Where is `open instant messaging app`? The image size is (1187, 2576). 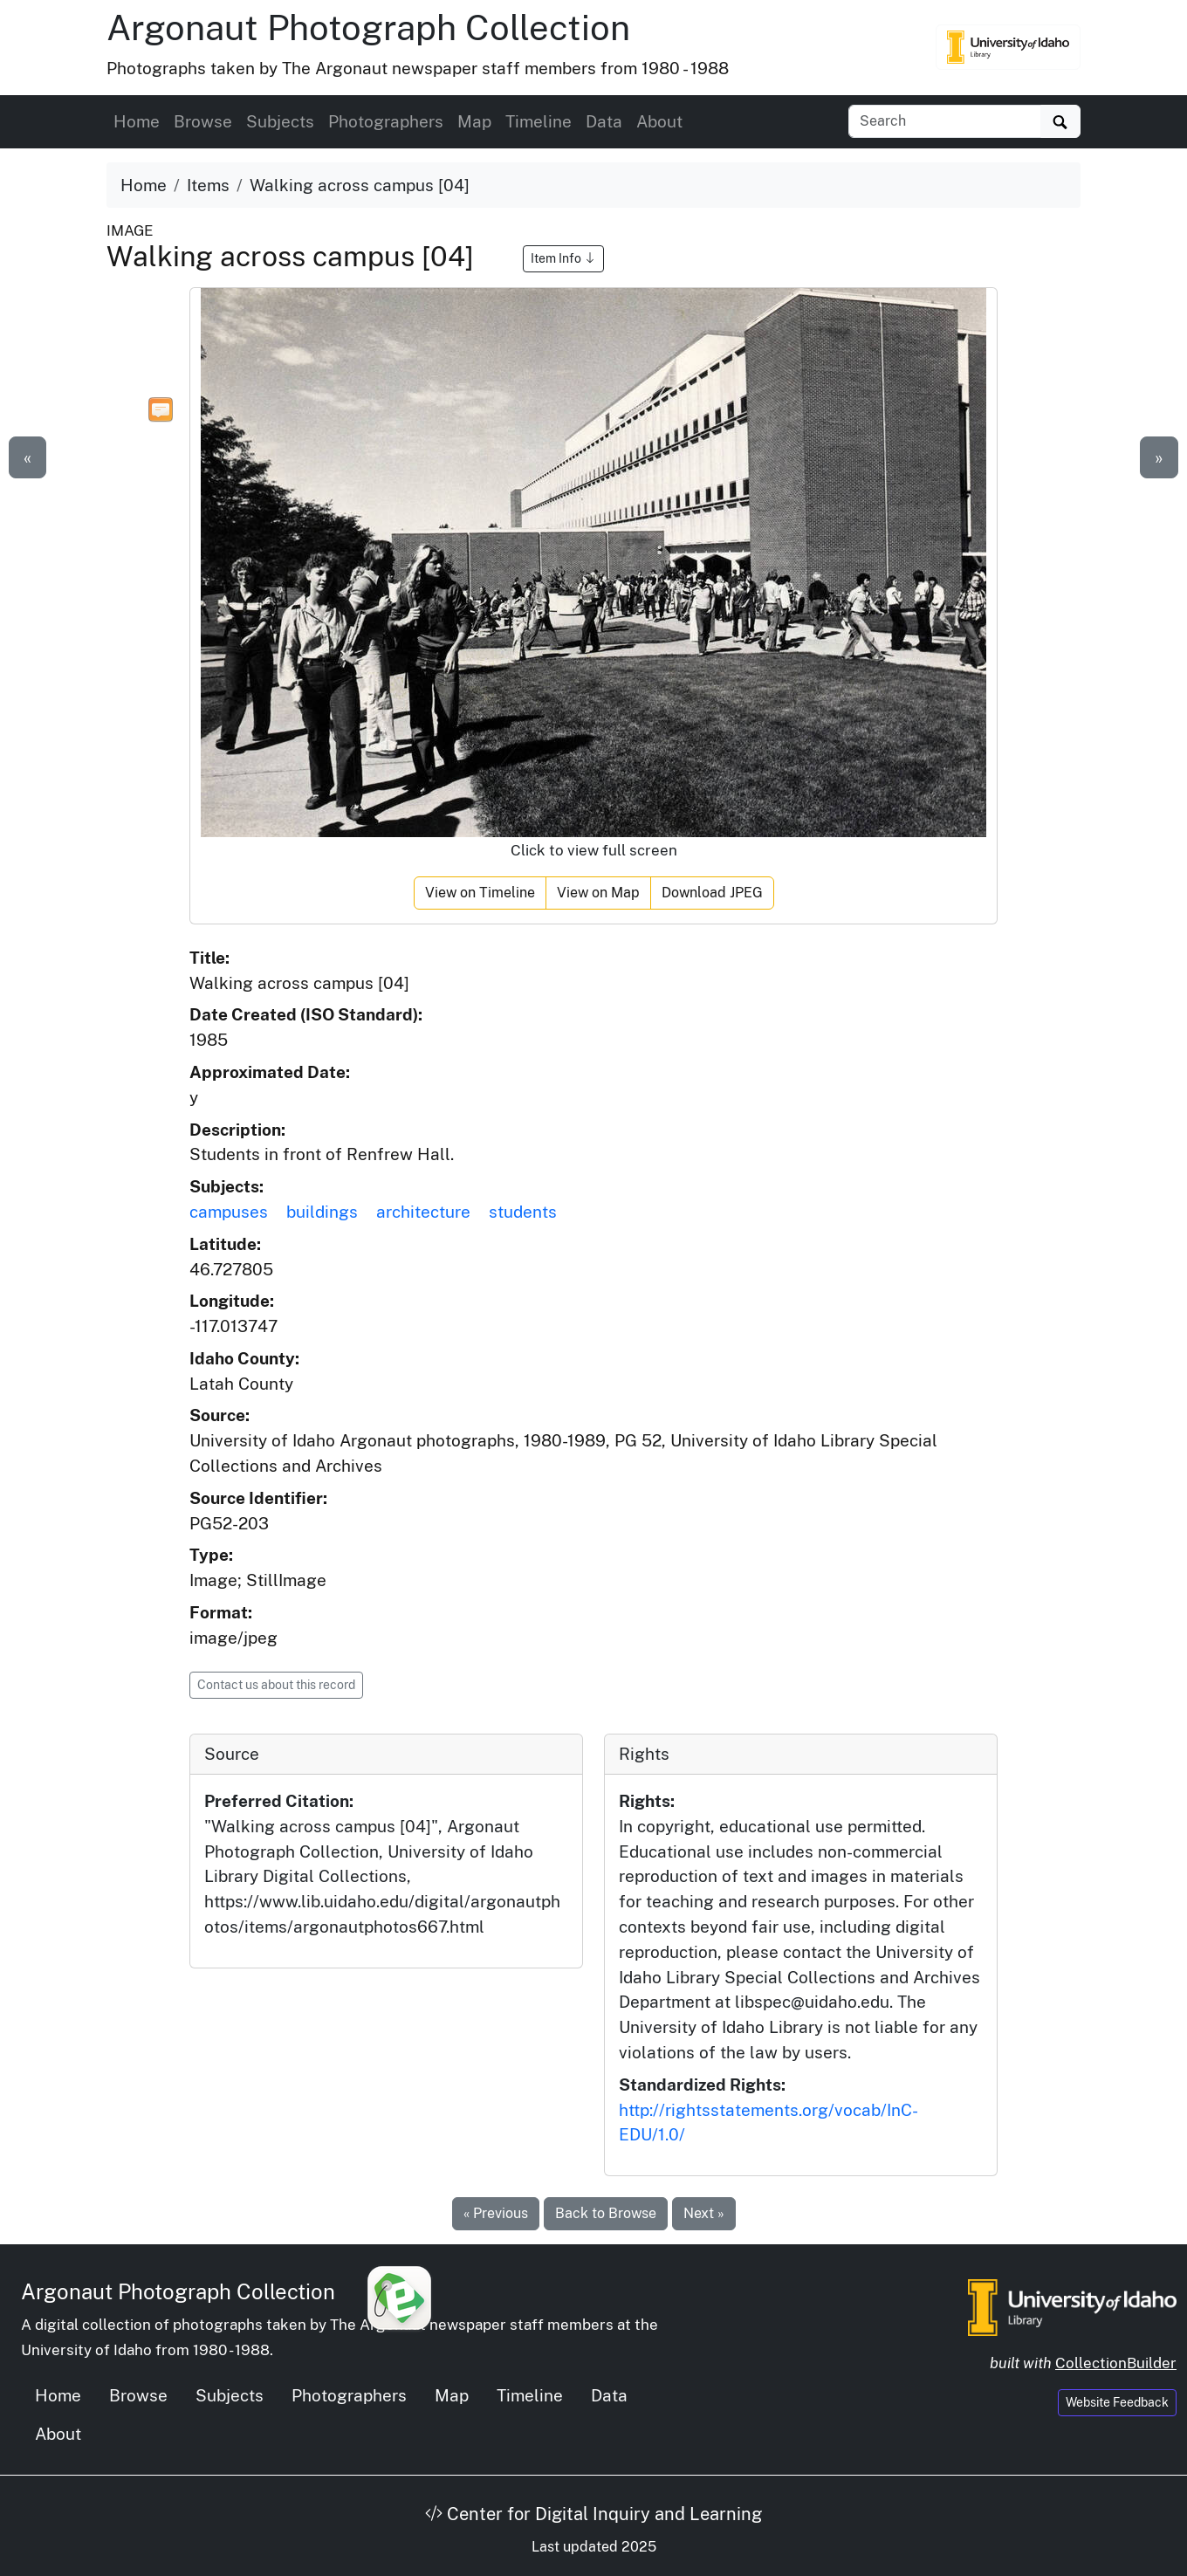
open instant messaging app is located at coordinates (161, 409).